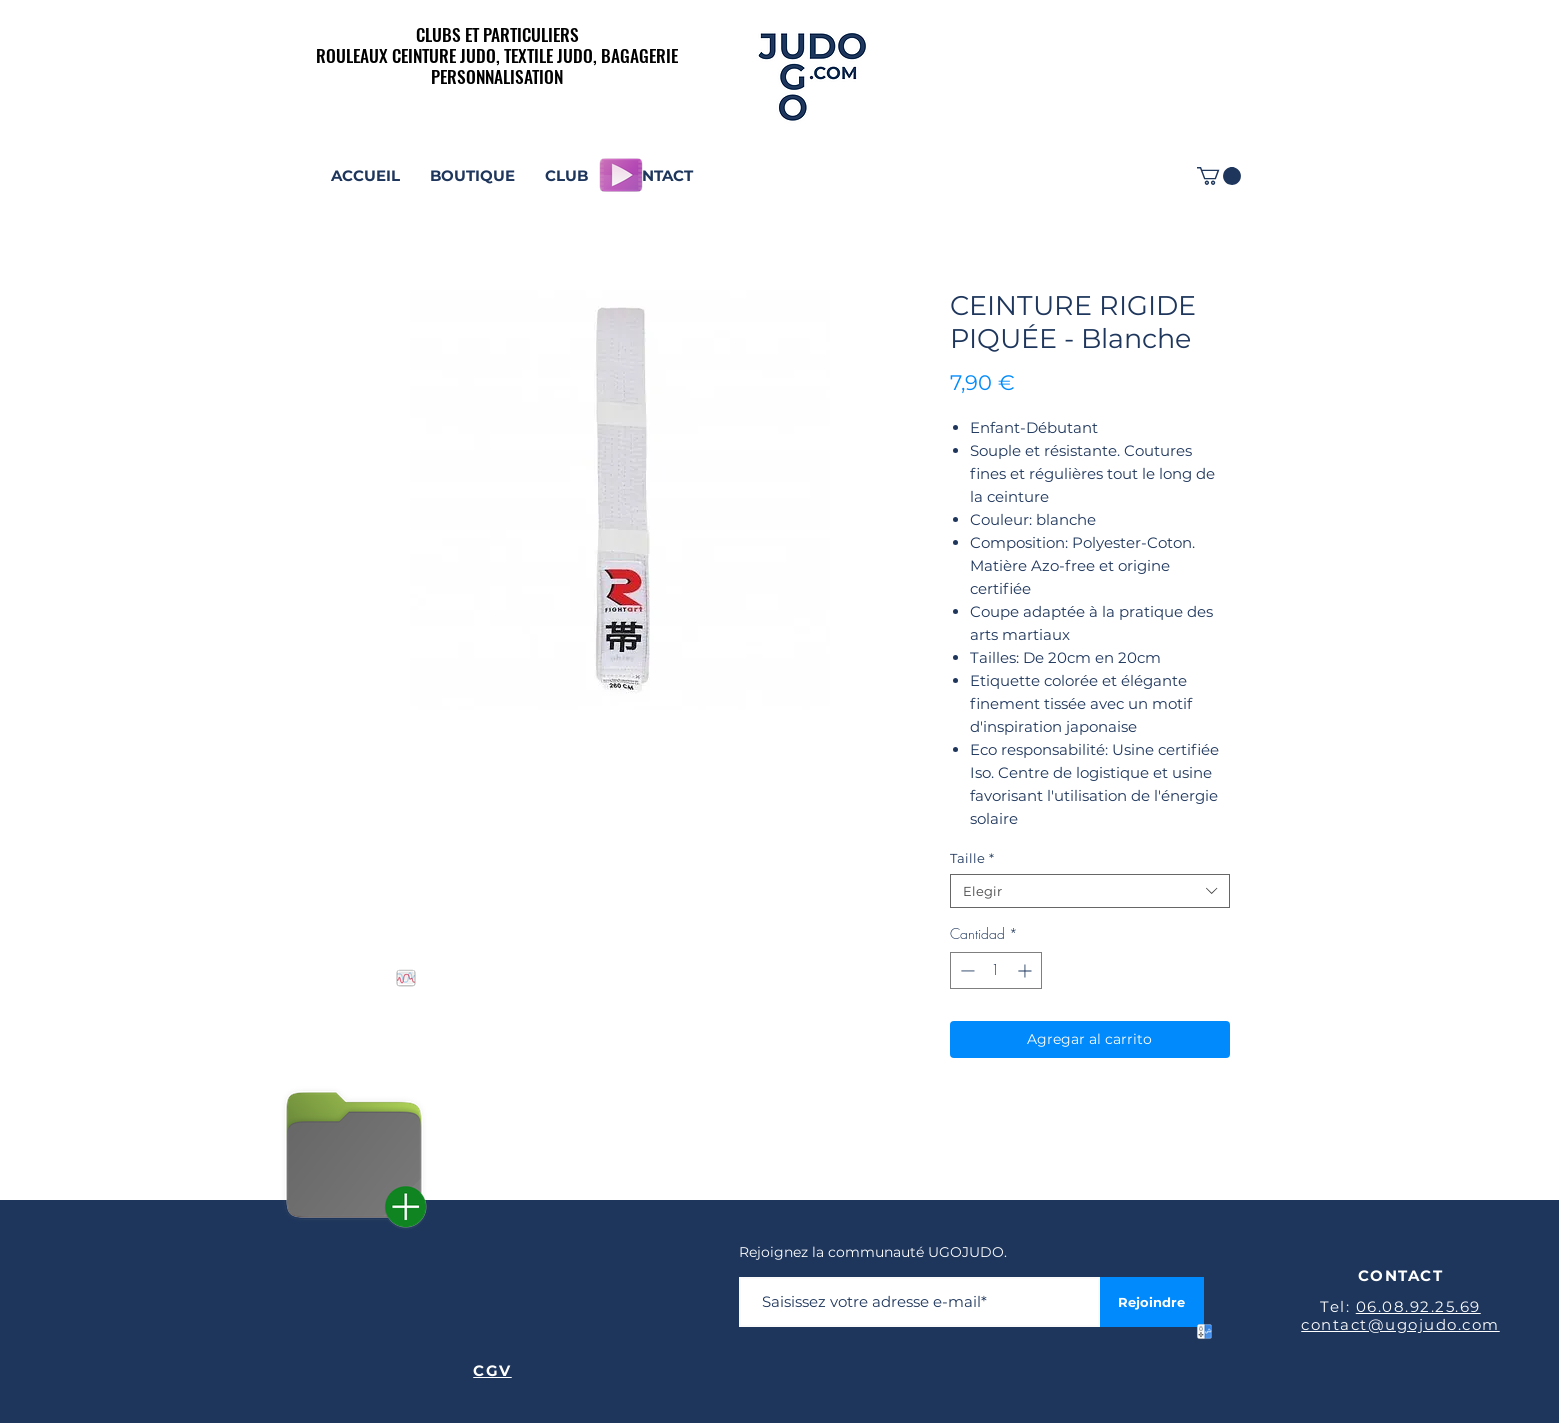  What do you see at coordinates (354, 1155) in the screenshot?
I see `create a new folder` at bounding box center [354, 1155].